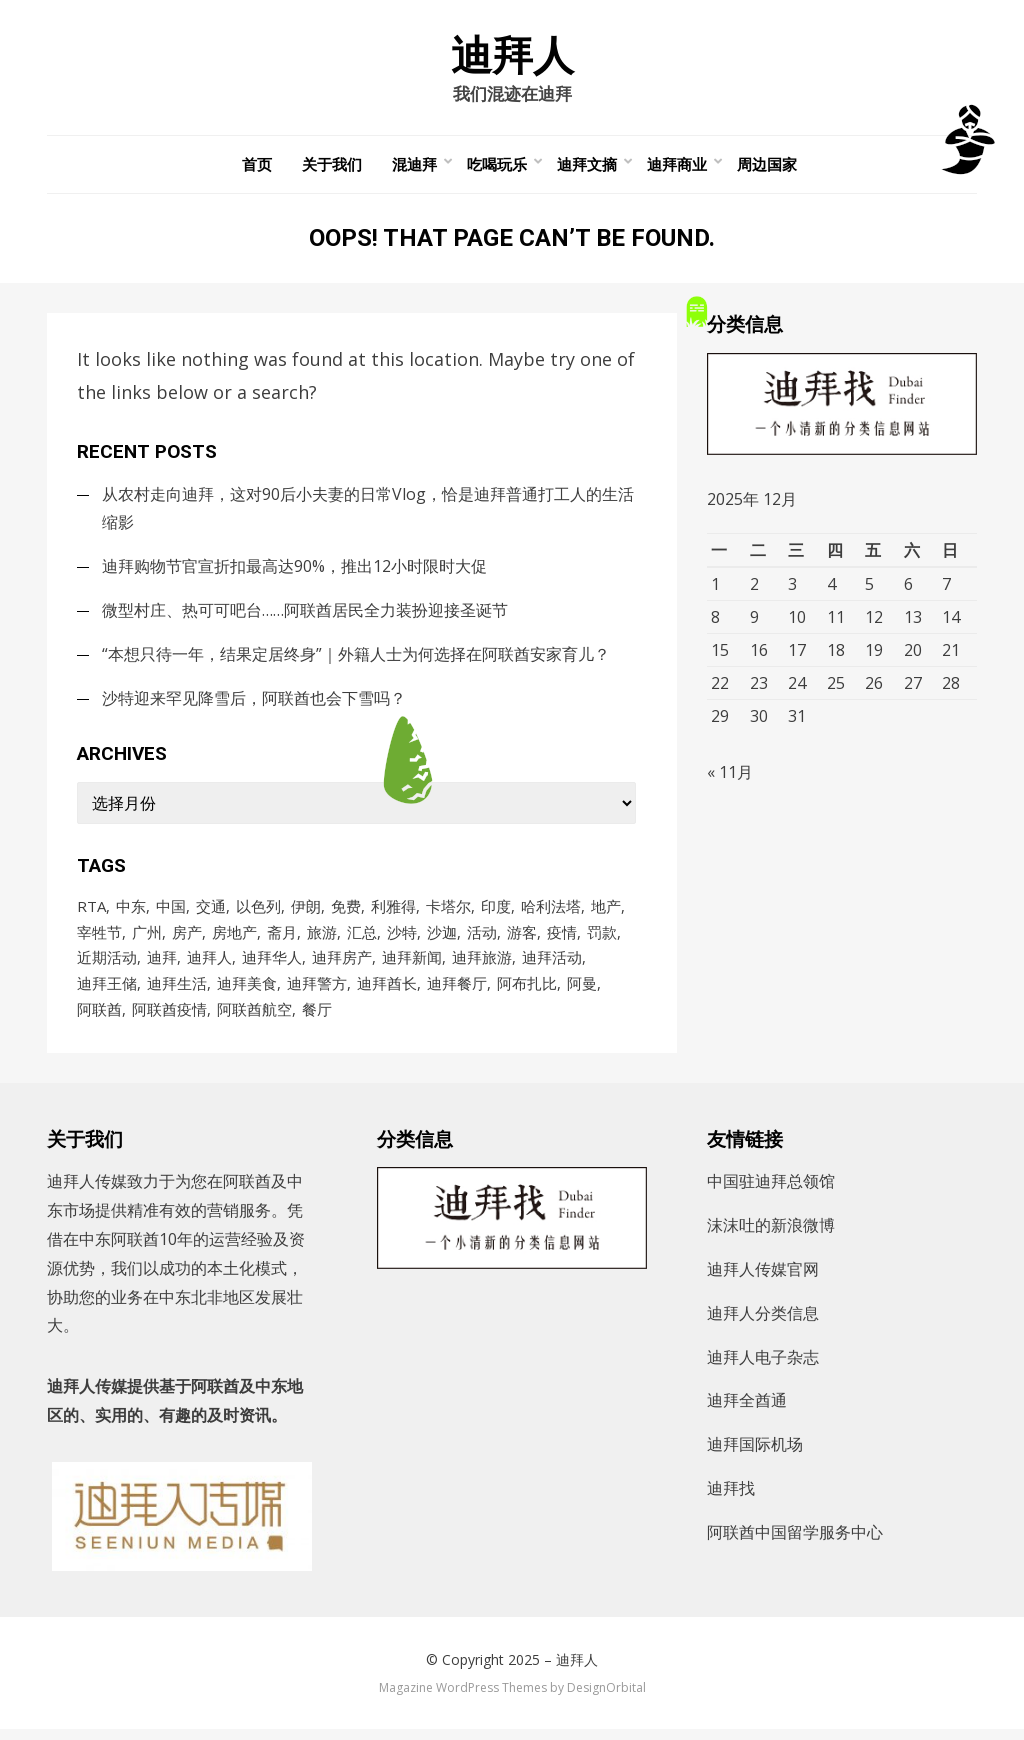  I want to click on view stone monument or landmark, so click(408, 760).